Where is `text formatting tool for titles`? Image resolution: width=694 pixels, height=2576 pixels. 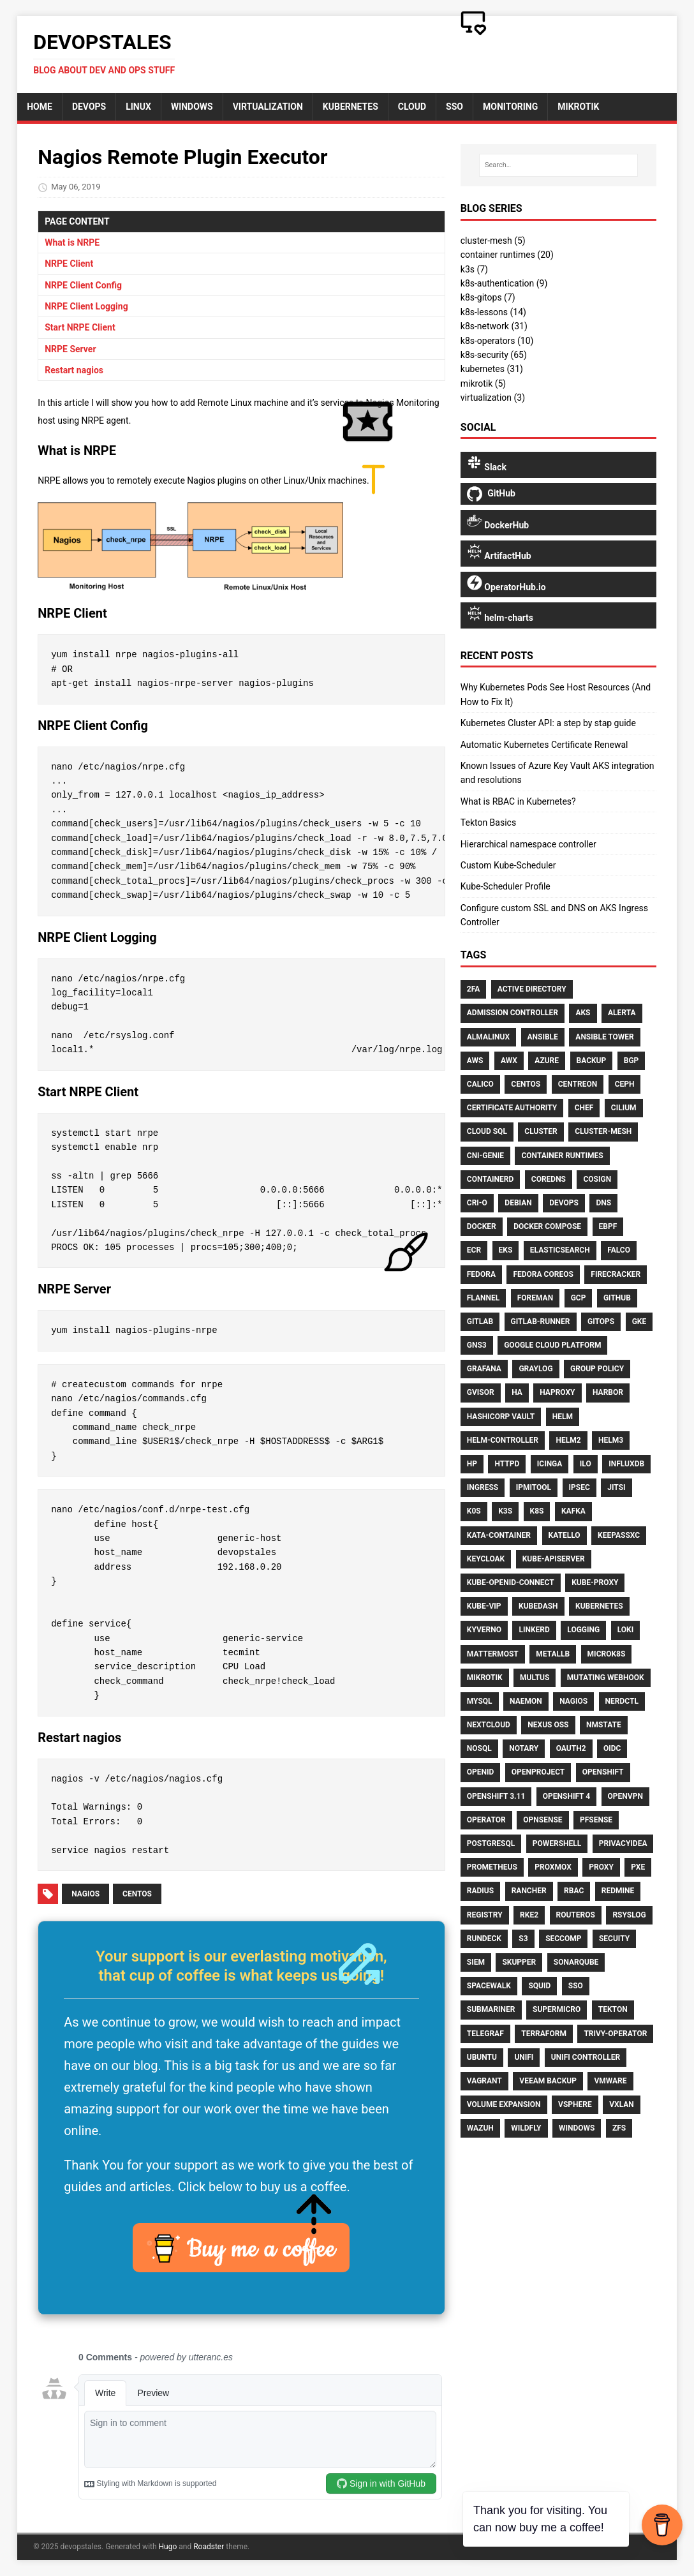 text formatting tool for titles is located at coordinates (373, 479).